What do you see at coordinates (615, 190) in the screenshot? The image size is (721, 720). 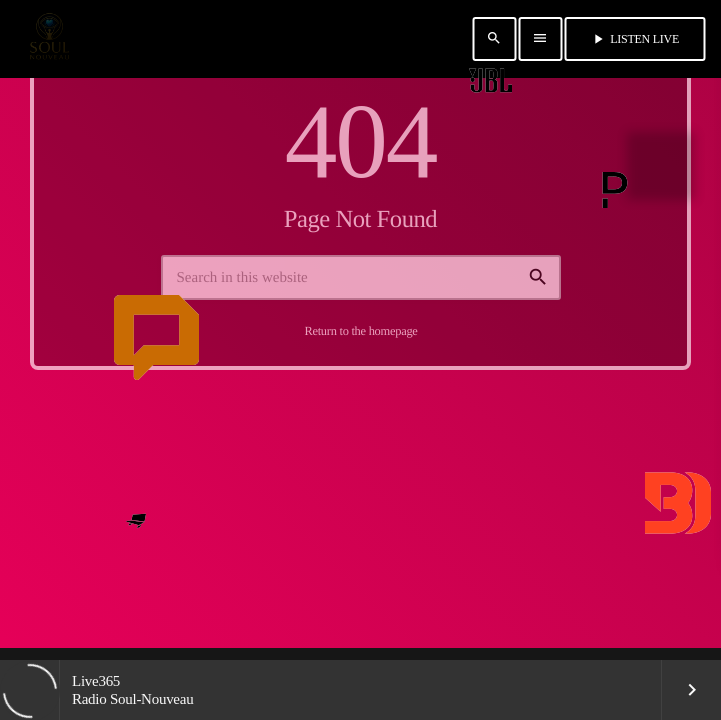 I see `open PagerDuty incident management app` at bounding box center [615, 190].